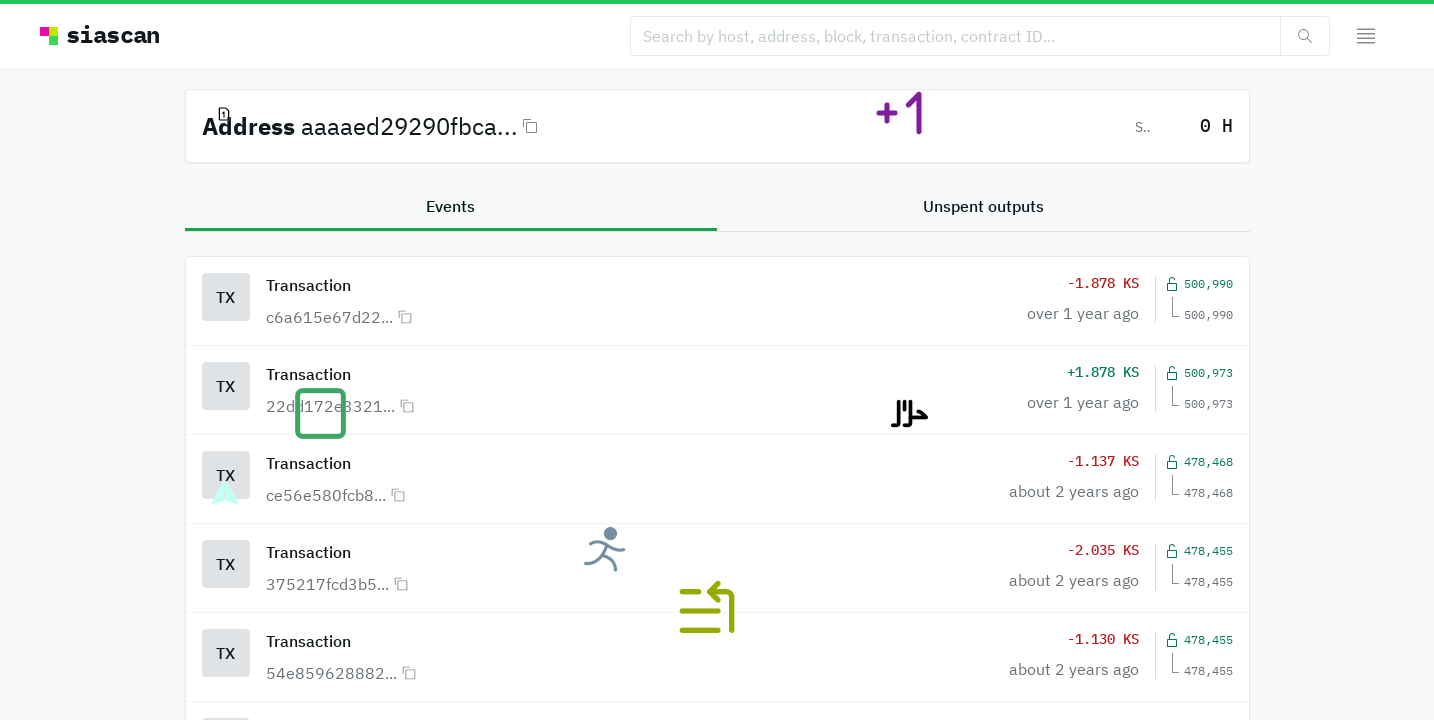  What do you see at coordinates (605, 548) in the screenshot?
I see `start a running or fitness activity` at bounding box center [605, 548].